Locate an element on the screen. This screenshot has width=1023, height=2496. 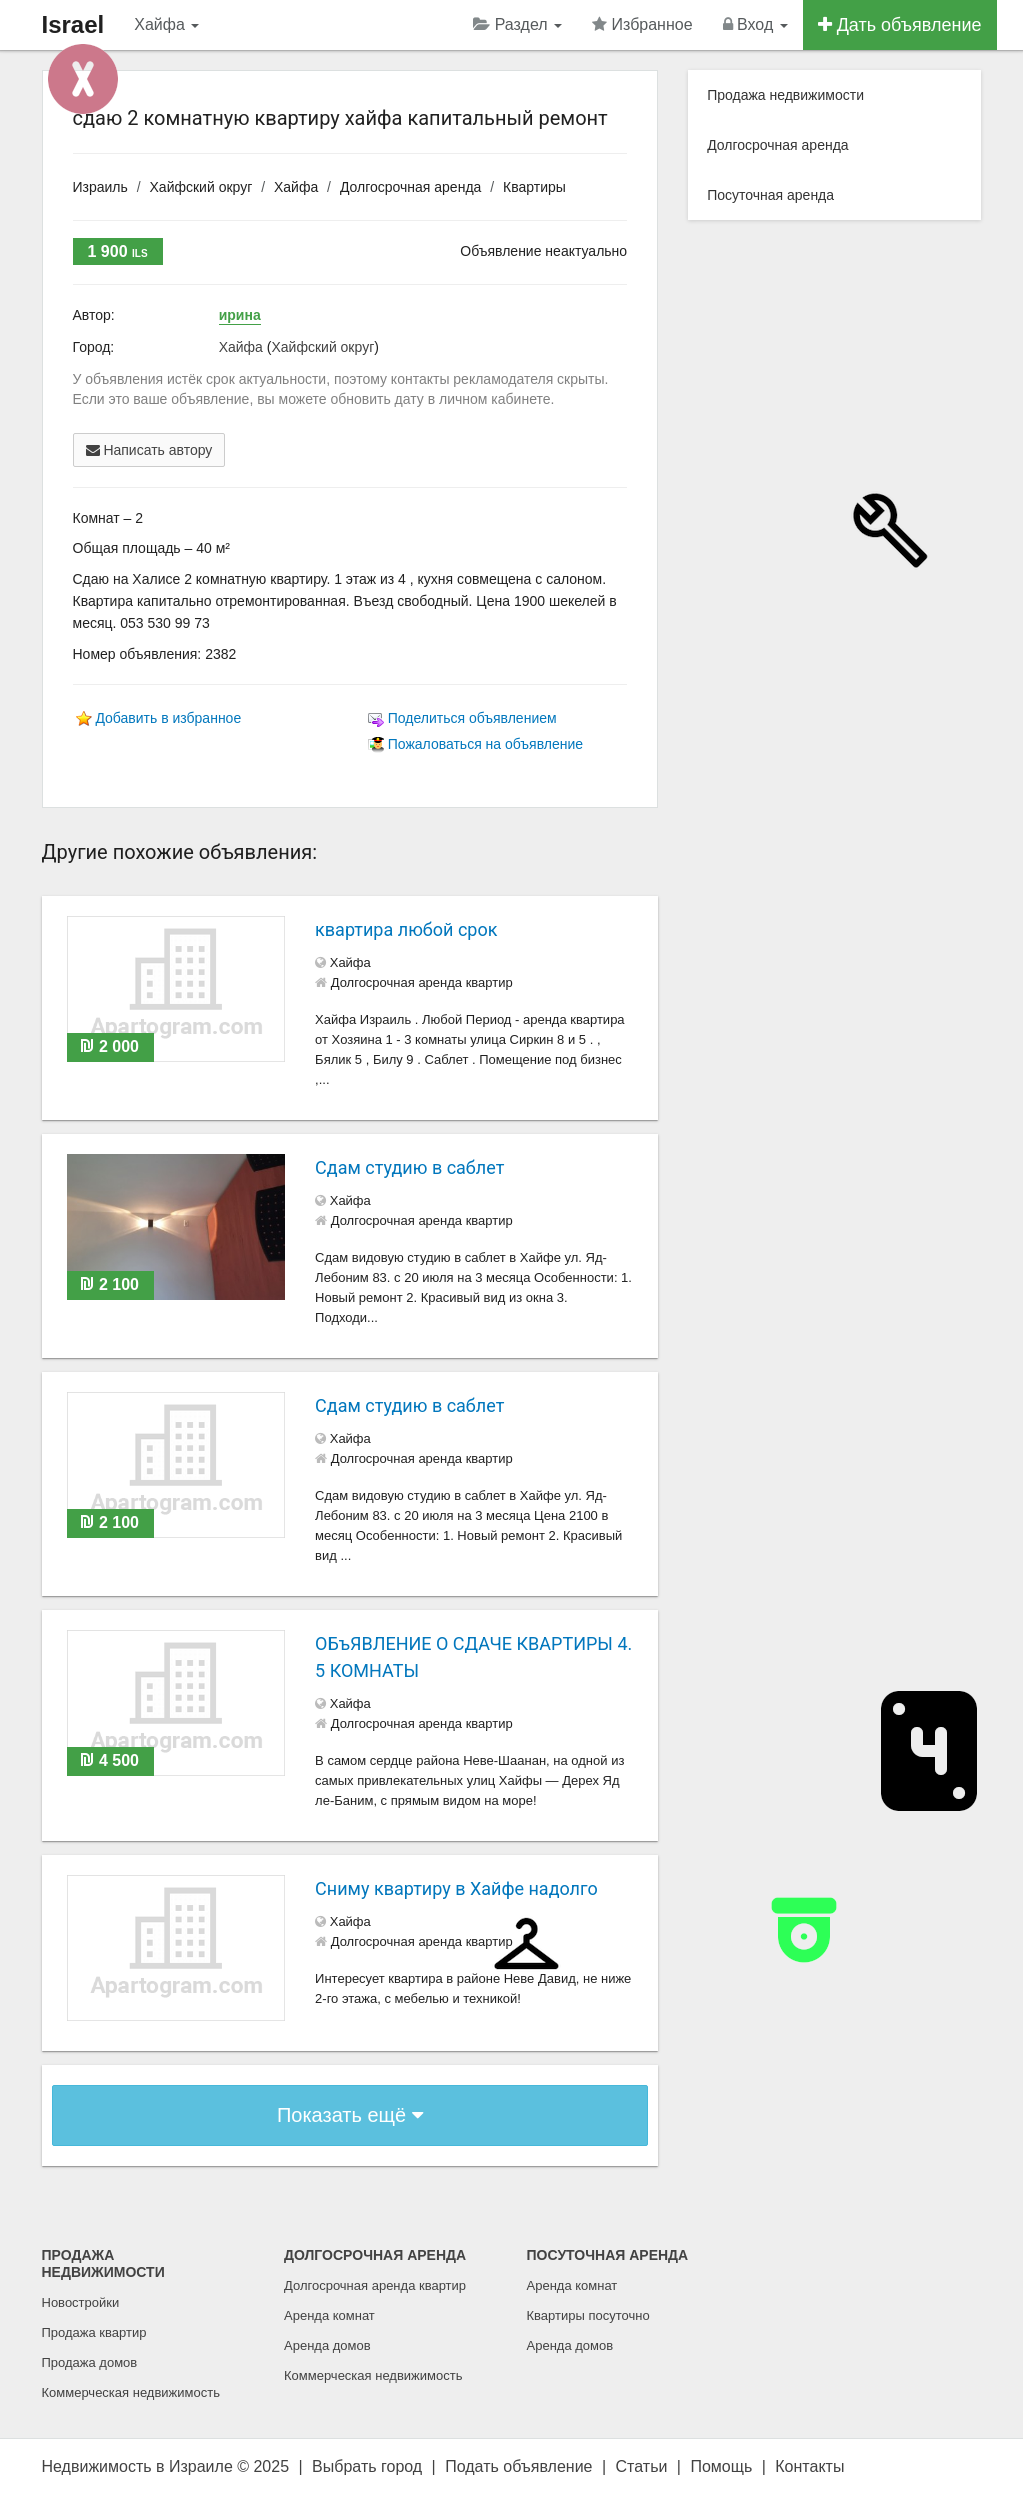
close or dismiss a dialog is located at coordinates (83, 79).